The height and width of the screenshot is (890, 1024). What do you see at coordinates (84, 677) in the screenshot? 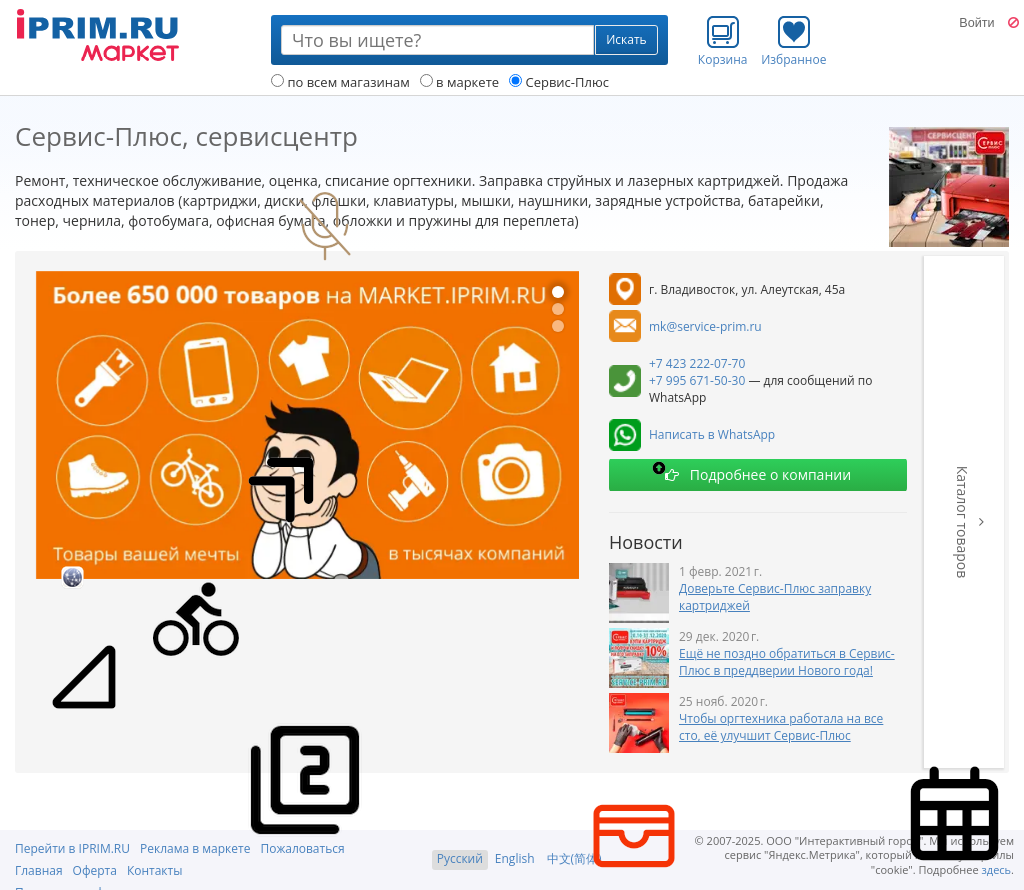
I see `indicates weak cellular signal strength` at bounding box center [84, 677].